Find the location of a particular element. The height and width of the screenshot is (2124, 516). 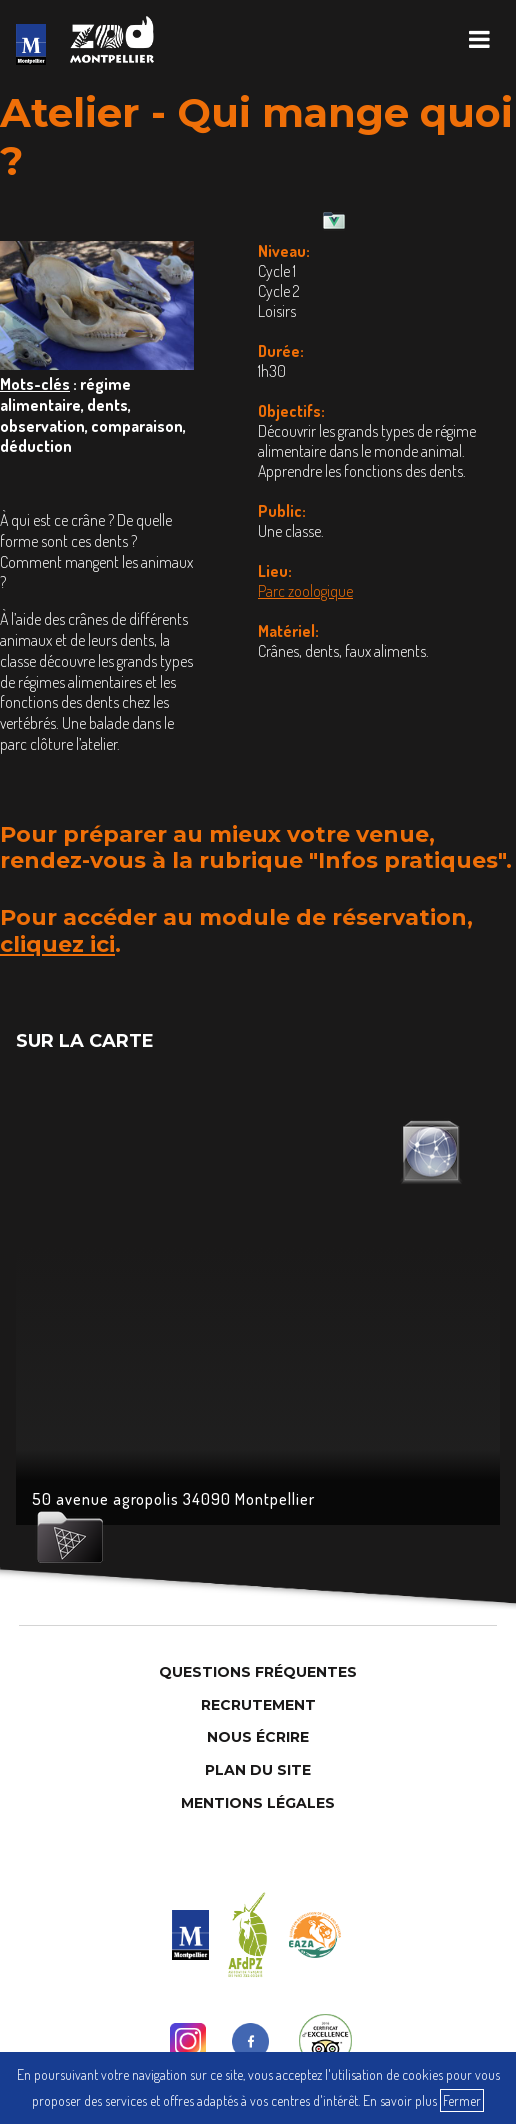

folder containing three.js project files is located at coordinates (70, 1539).